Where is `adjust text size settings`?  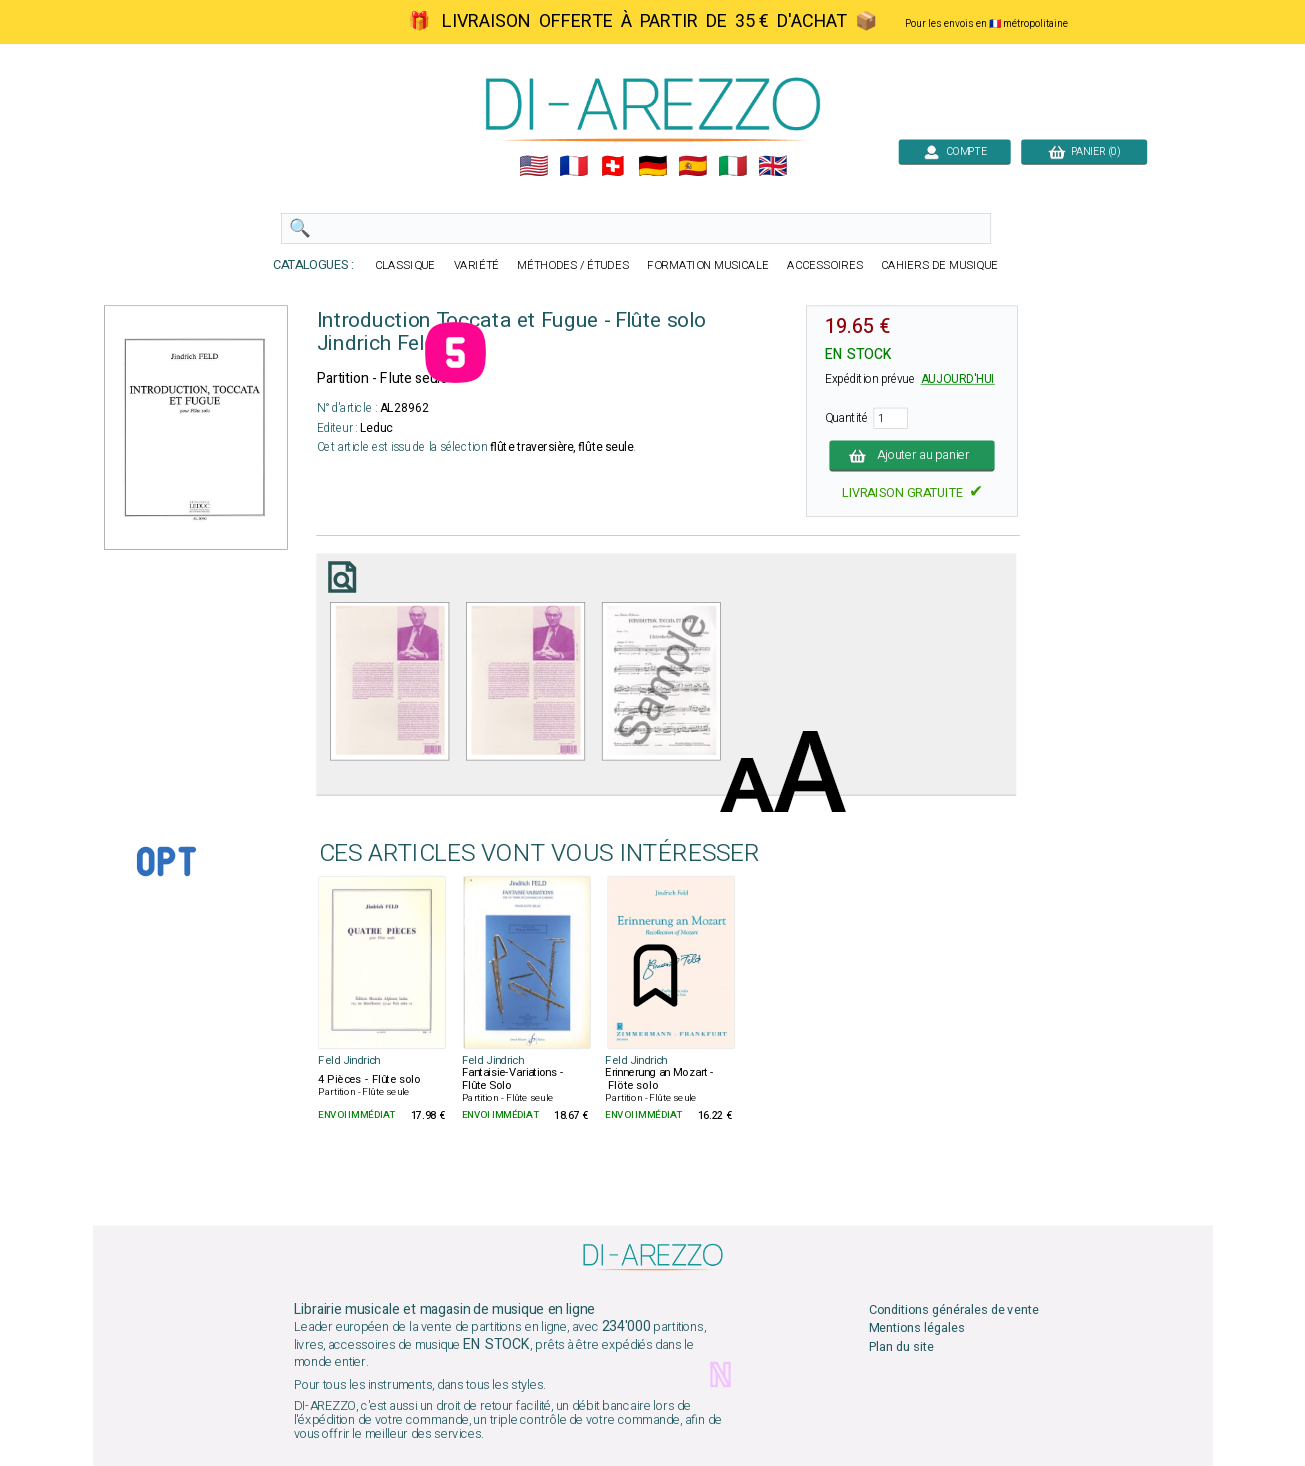
adjust text size settings is located at coordinates (783, 767).